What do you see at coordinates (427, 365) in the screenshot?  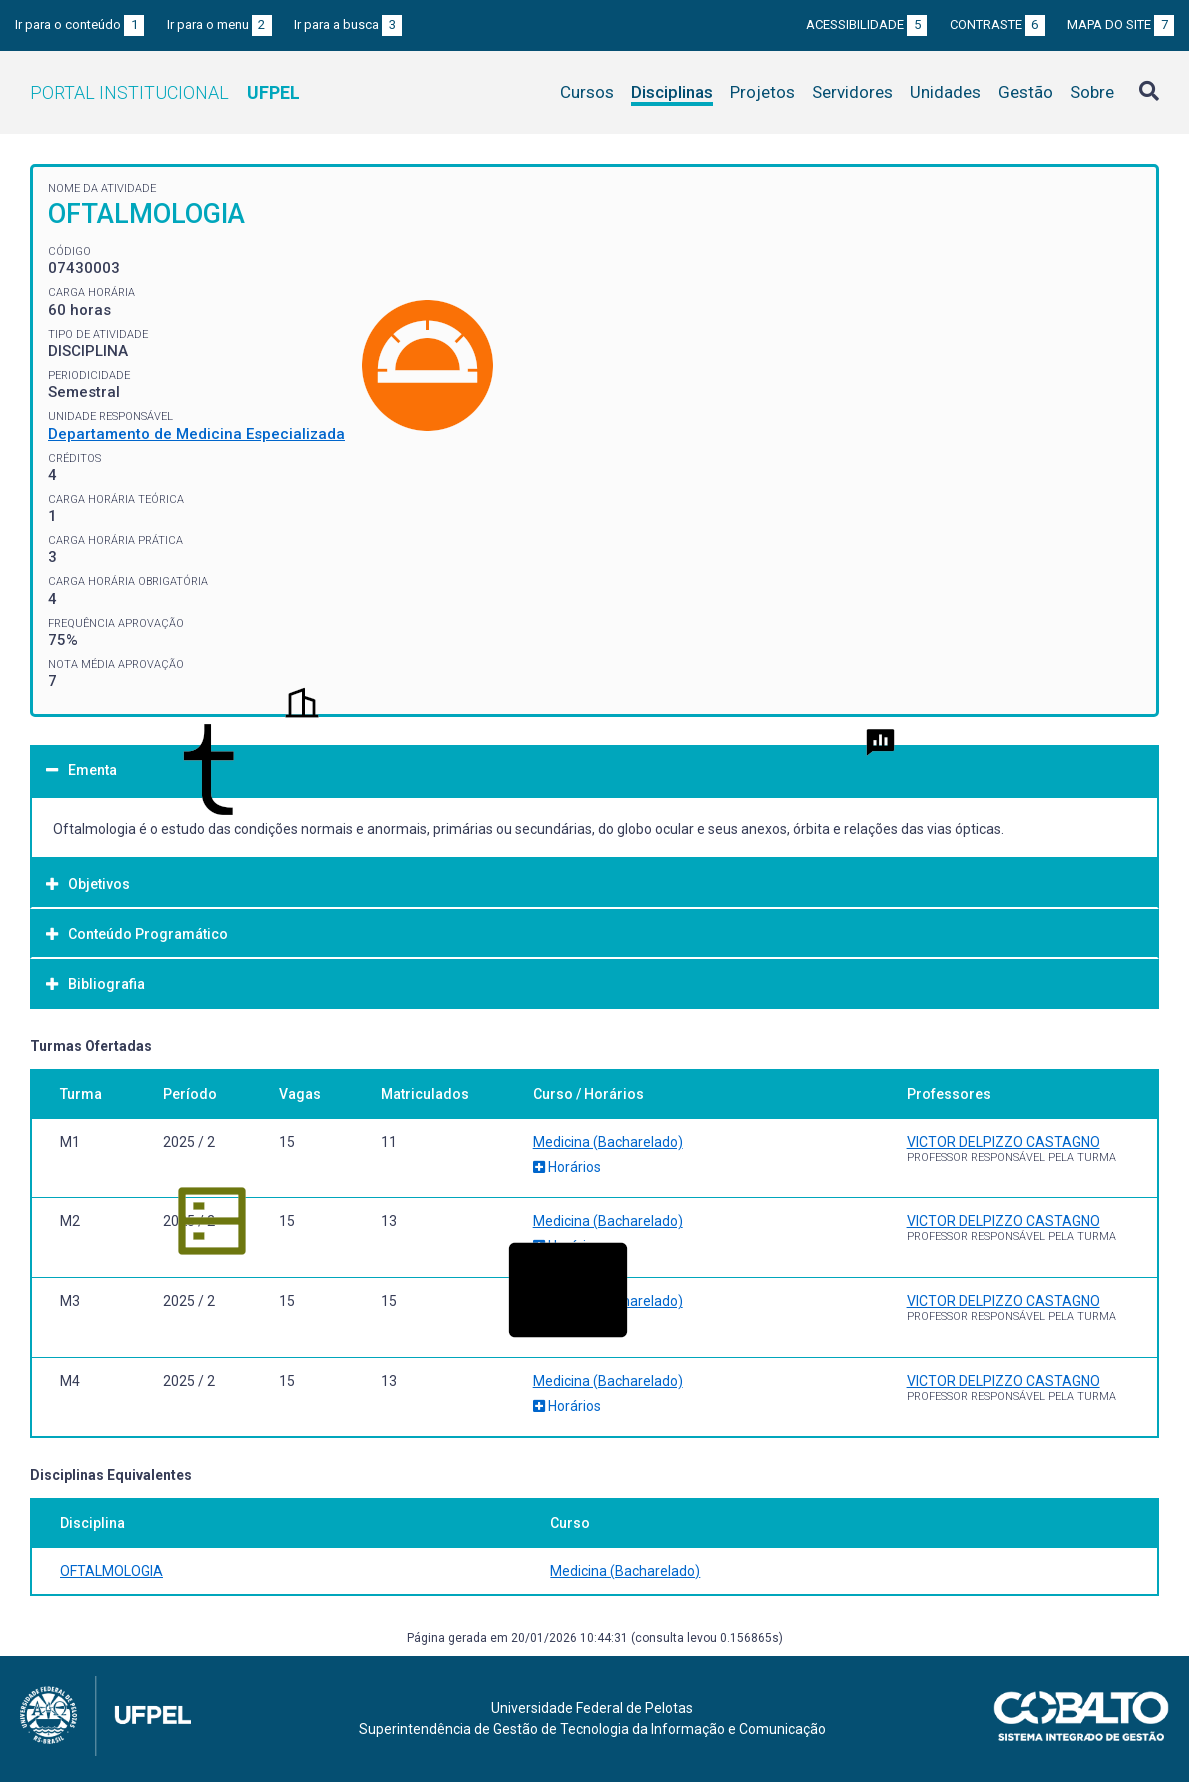 I see `protractor end-to-end testing framework logo` at bounding box center [427, 365].